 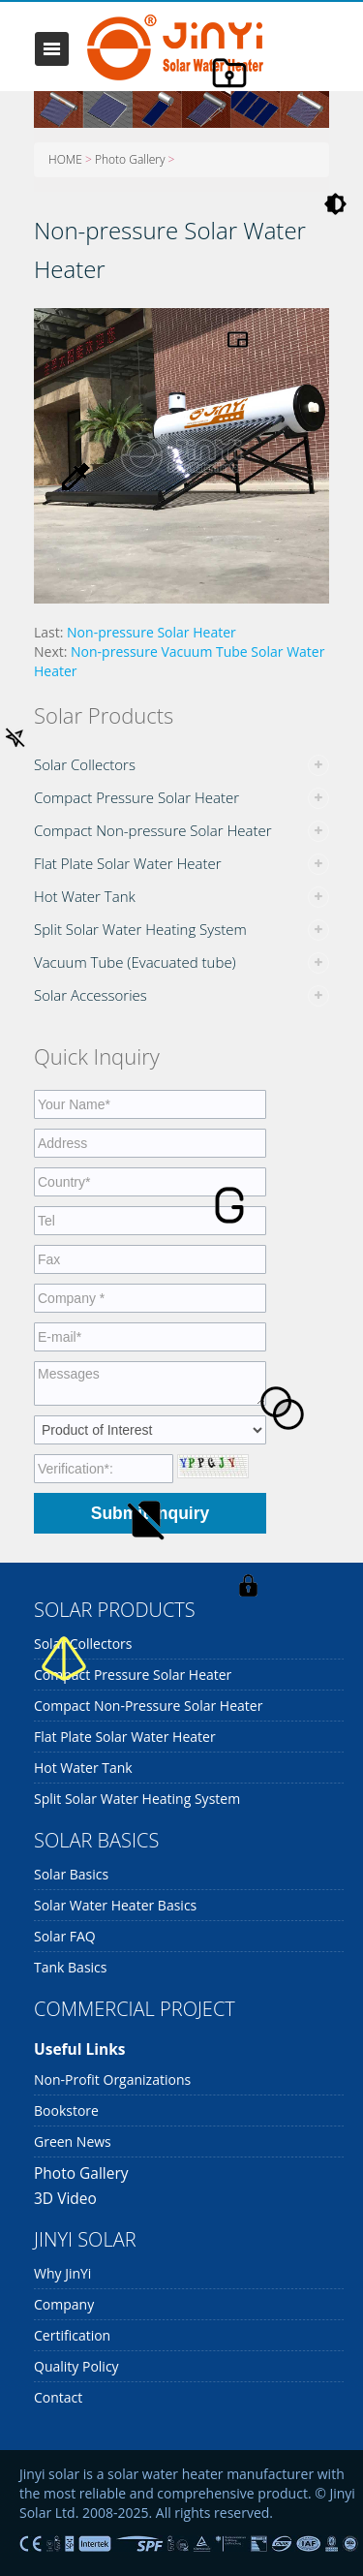 What do you see at coordinates (282, 1408) in the screenshot?
I see `intersect or merge two shapes` at bounding box center [282, 1408].